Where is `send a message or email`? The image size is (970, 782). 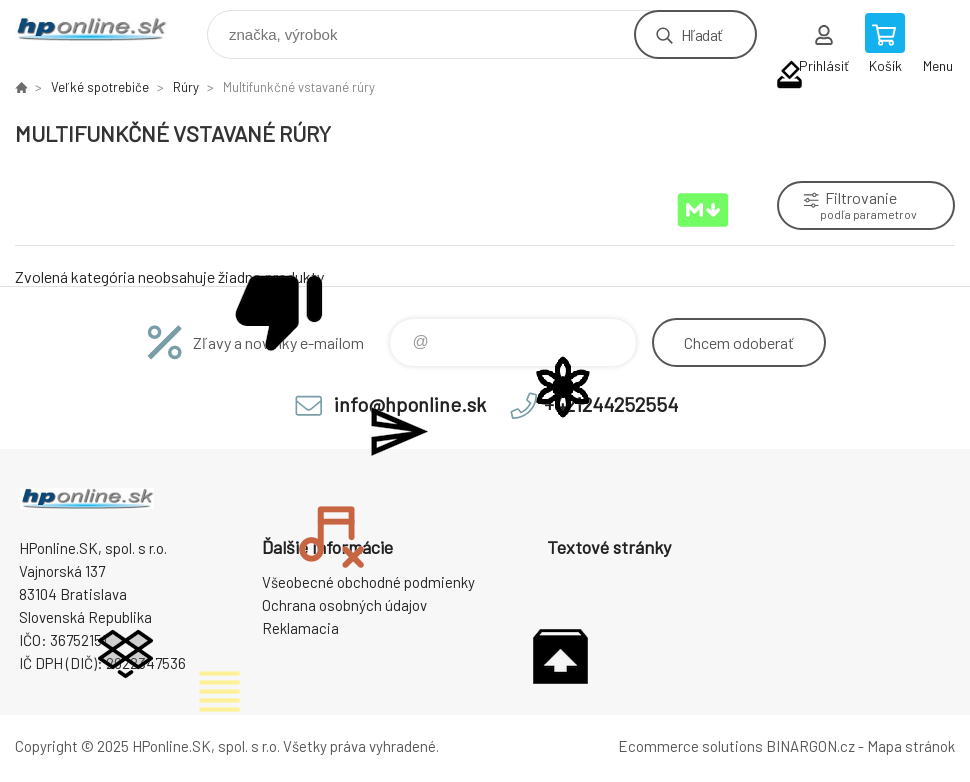 send a message or email is located at coordinates (398, 431).